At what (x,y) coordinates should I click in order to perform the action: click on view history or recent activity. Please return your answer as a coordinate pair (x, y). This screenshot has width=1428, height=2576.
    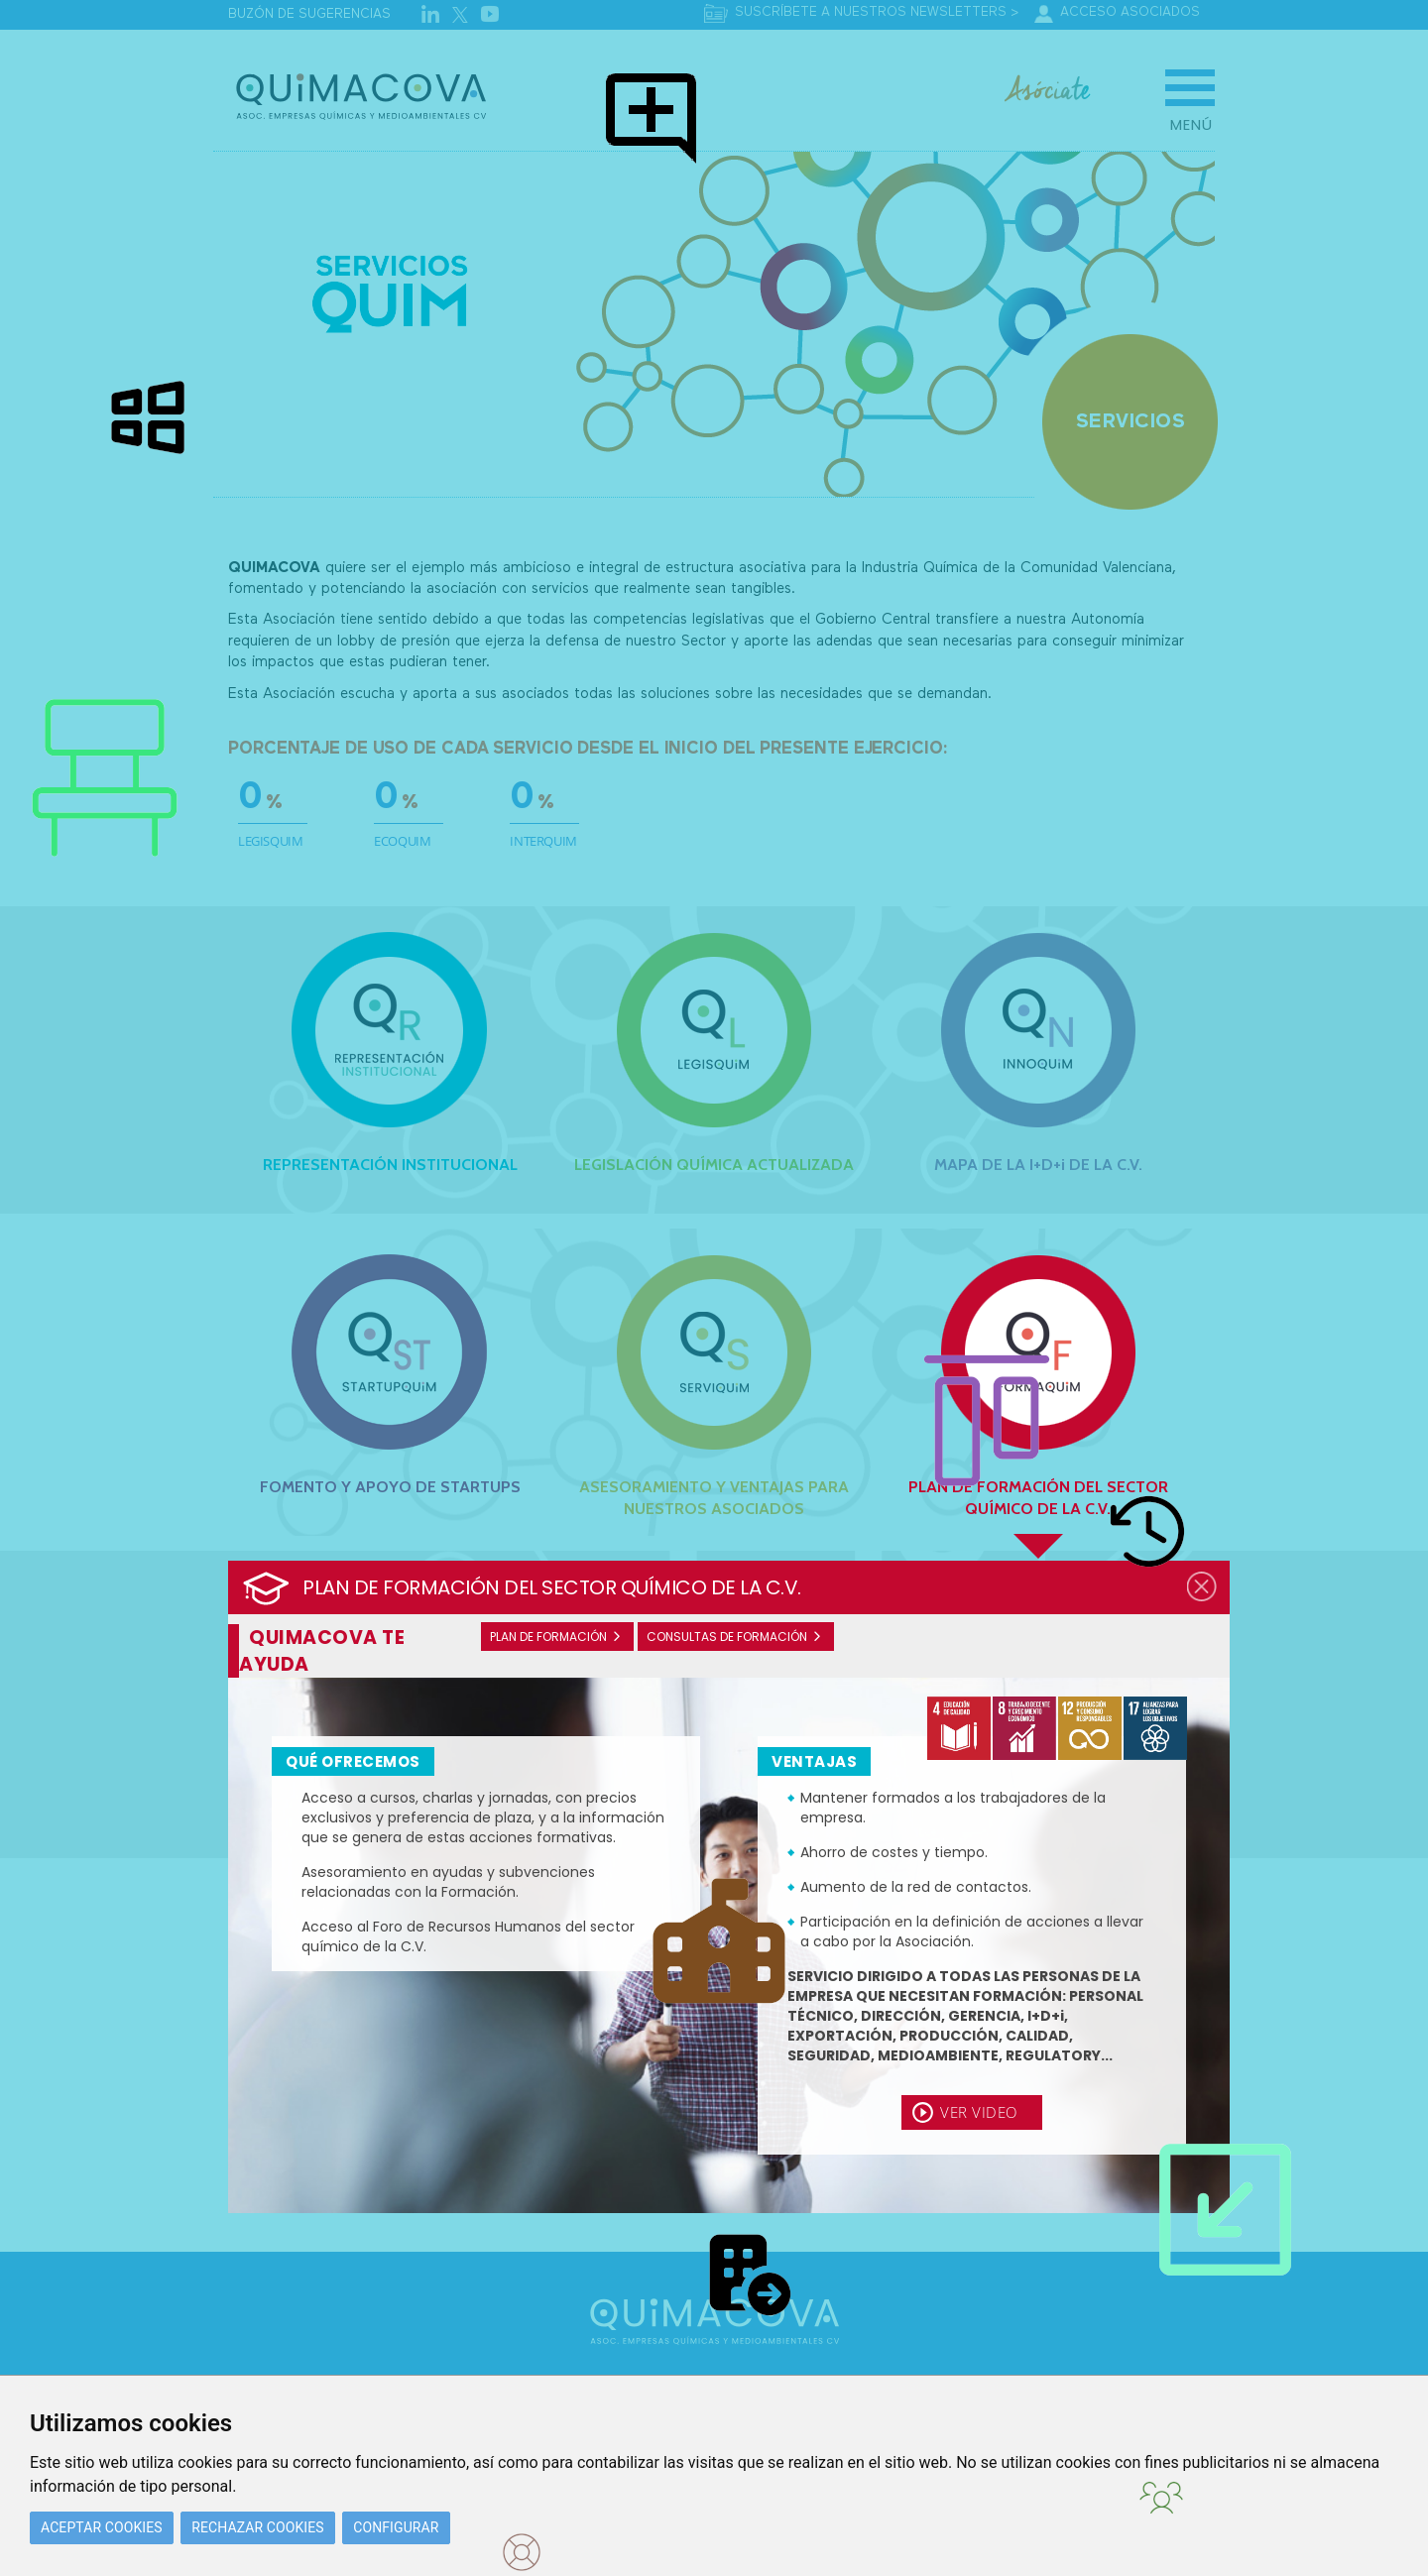
    Looking at the image, I should click on (1148, 1531).